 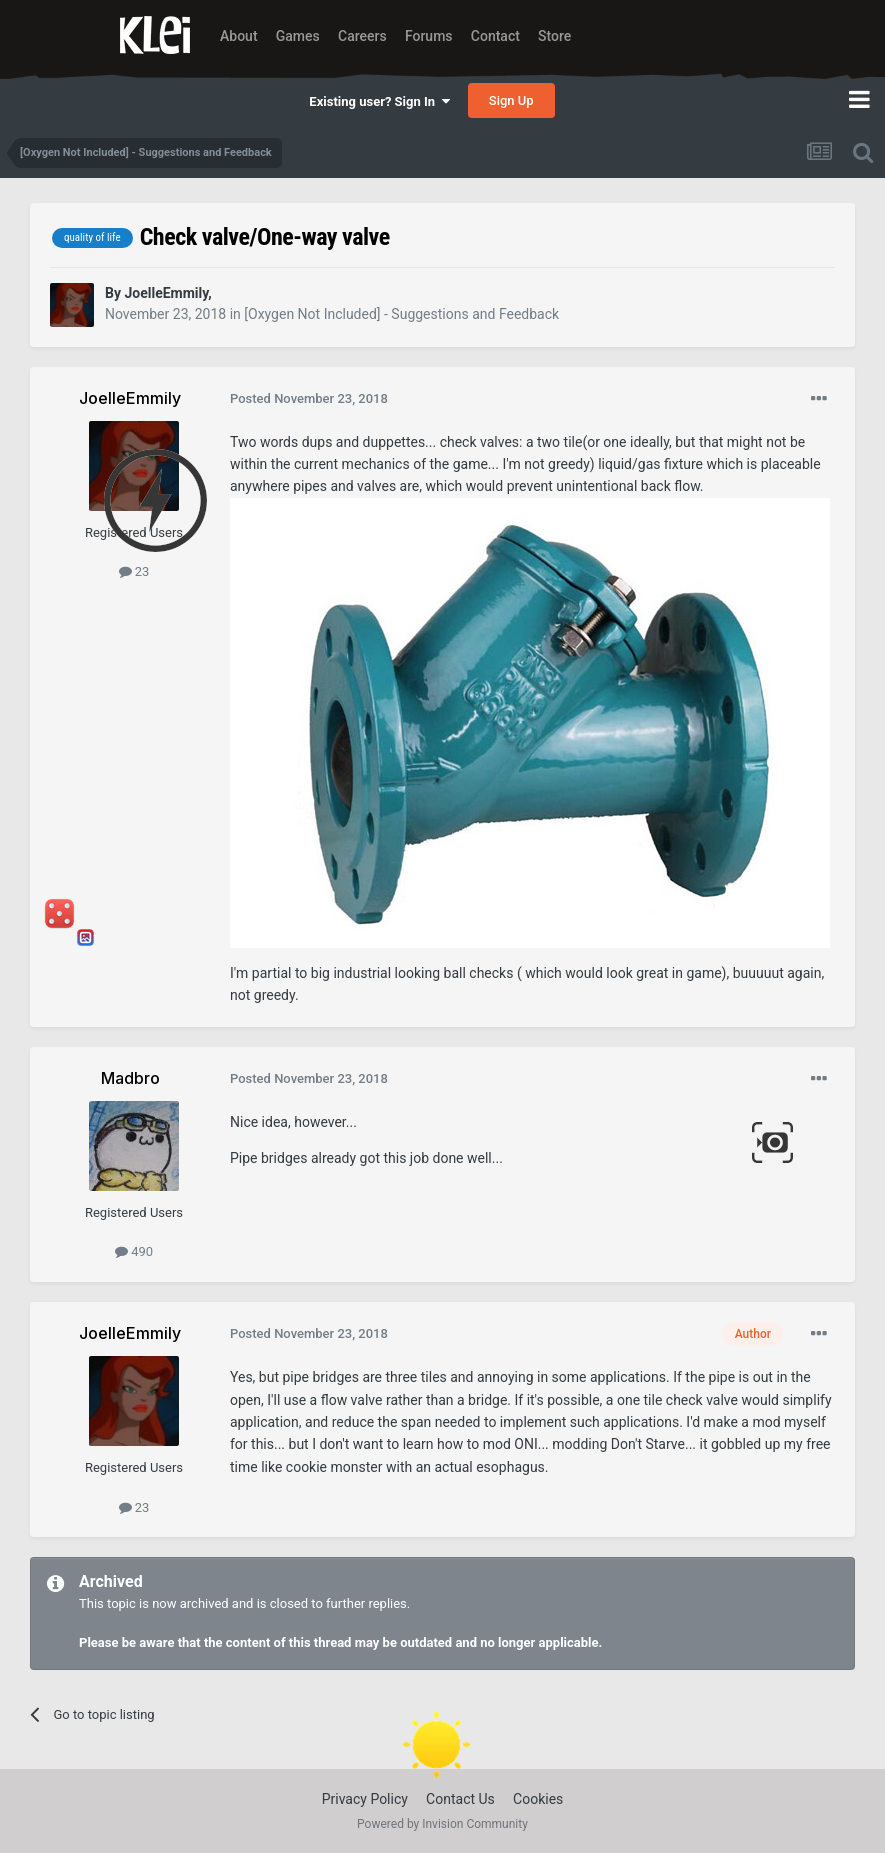 What do you see at coordinates (155, 500) in the screenshot?
I see `access power and battery settings` at bounding box center [155, 500].